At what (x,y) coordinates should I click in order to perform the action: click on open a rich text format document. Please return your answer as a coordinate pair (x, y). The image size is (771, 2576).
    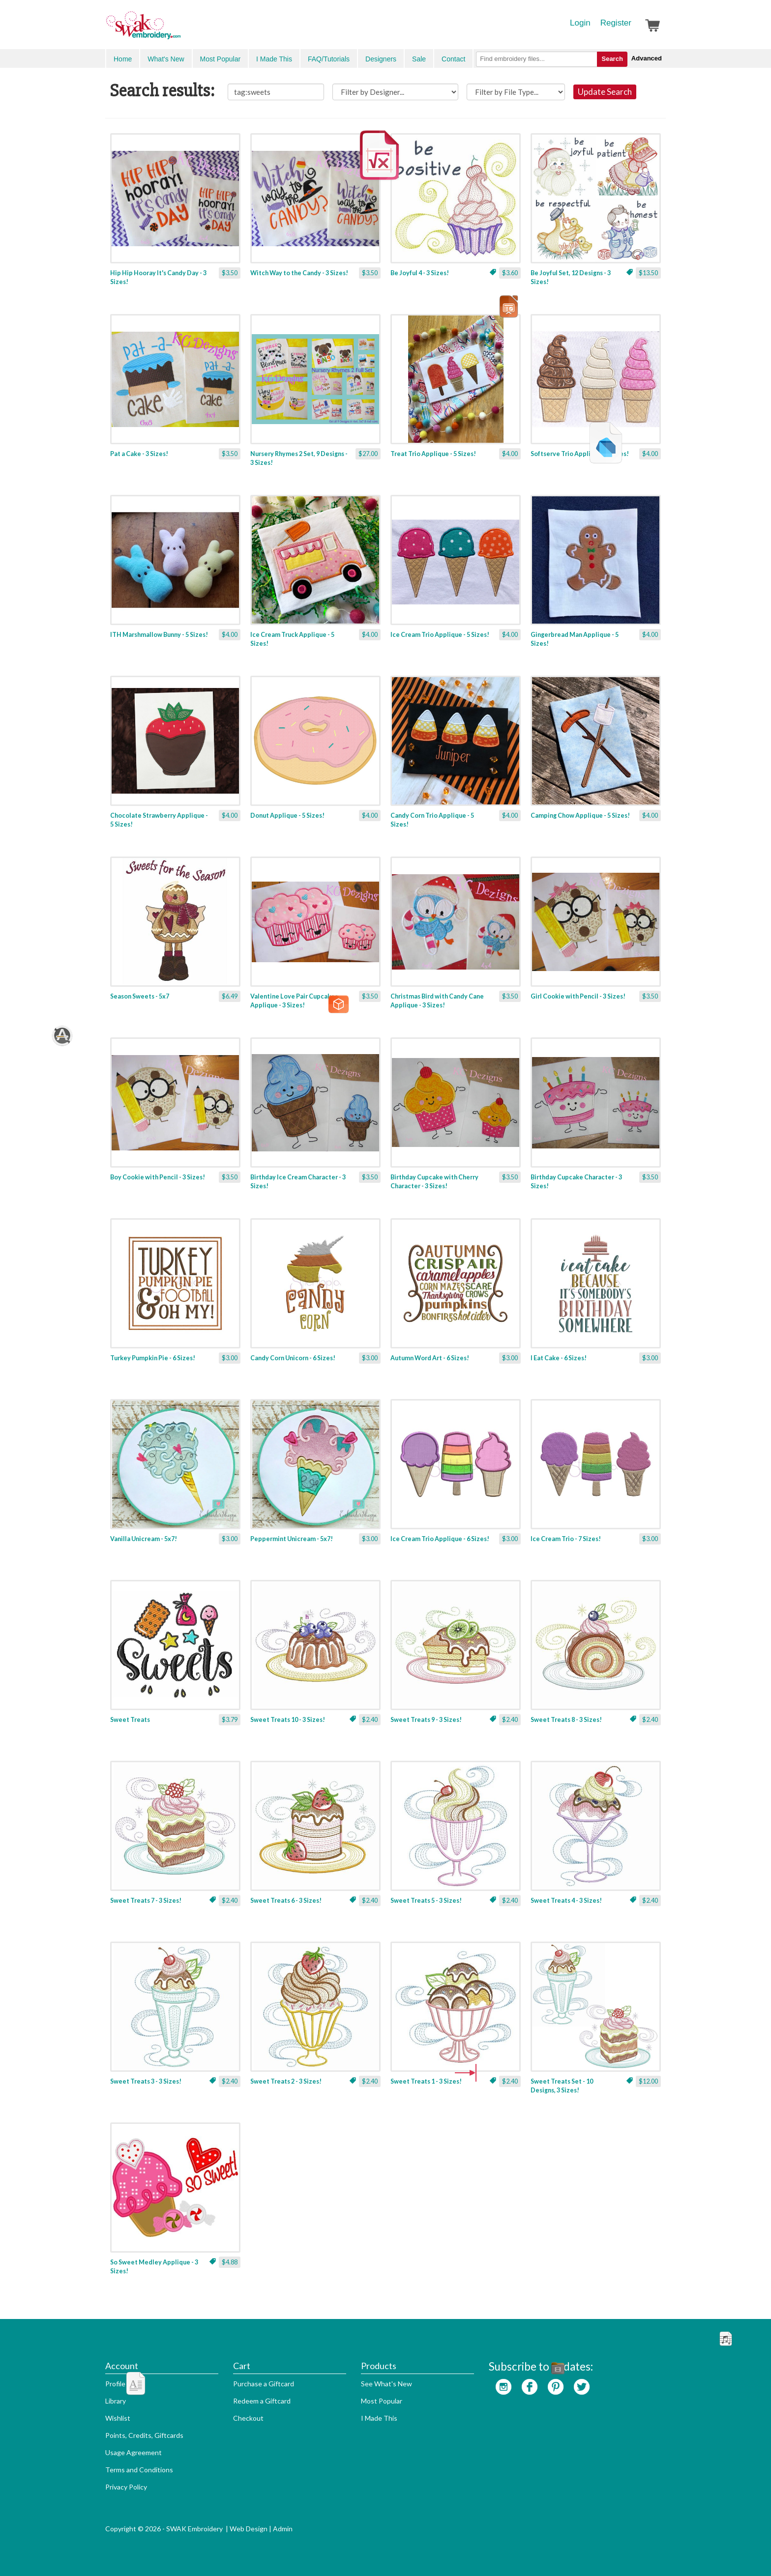
    Looking at the image, I should click on (136, 2383).